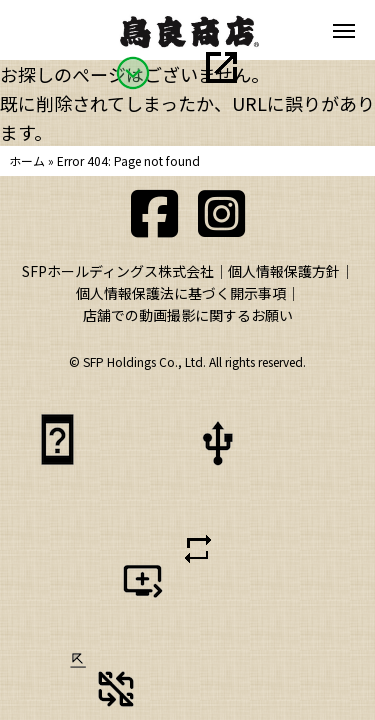 The width and height of the screenshot is (375, 720). I want to click on shuffle or swap mode disabled, so click(116, 689).